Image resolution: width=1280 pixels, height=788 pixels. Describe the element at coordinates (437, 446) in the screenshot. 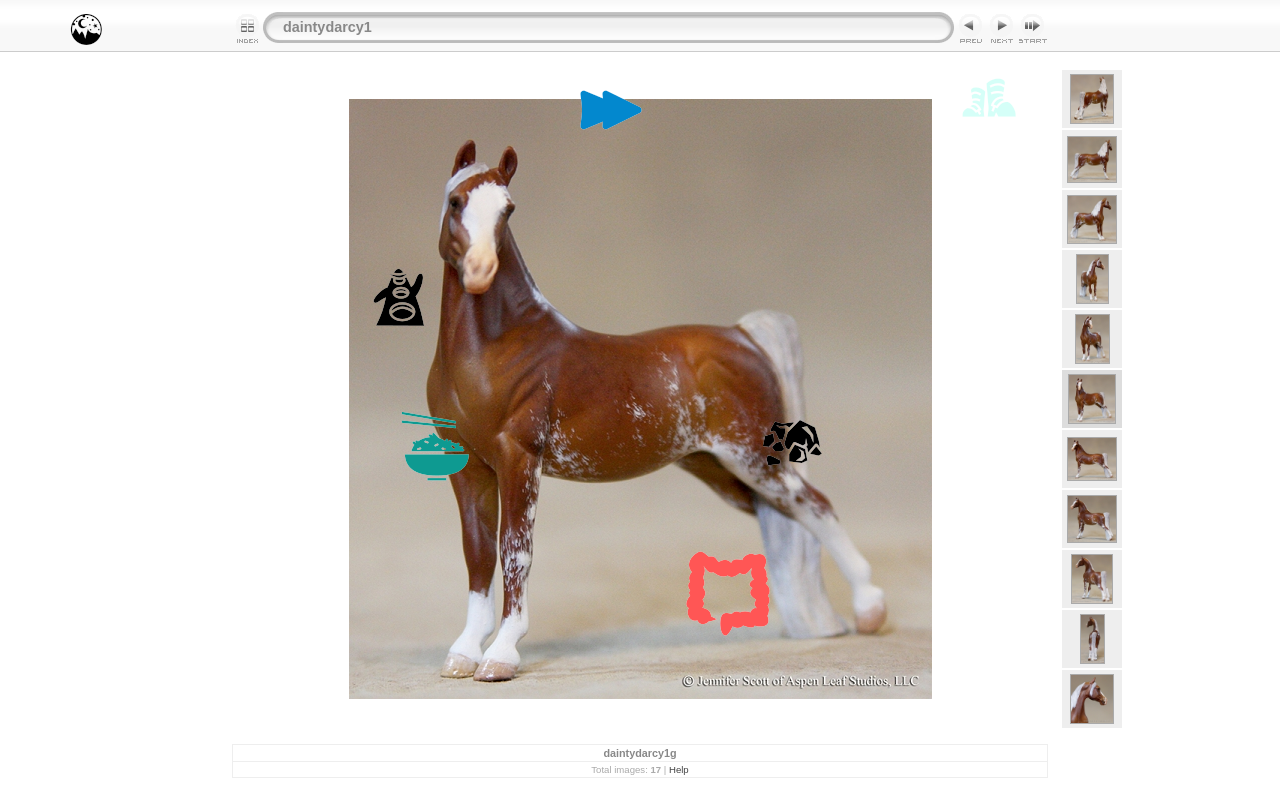

I see `browse asian cuisine or rice dishes` at that location.